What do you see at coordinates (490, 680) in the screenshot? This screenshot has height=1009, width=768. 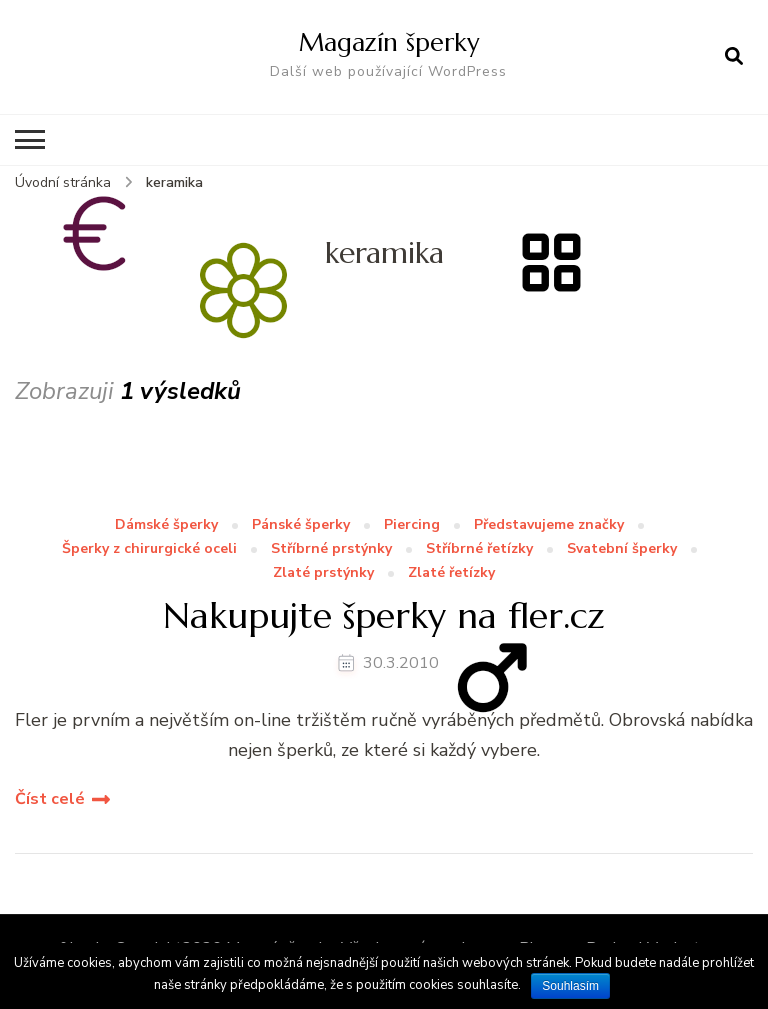 I see `indicates male gender selection` at bounding box center [490, 680].